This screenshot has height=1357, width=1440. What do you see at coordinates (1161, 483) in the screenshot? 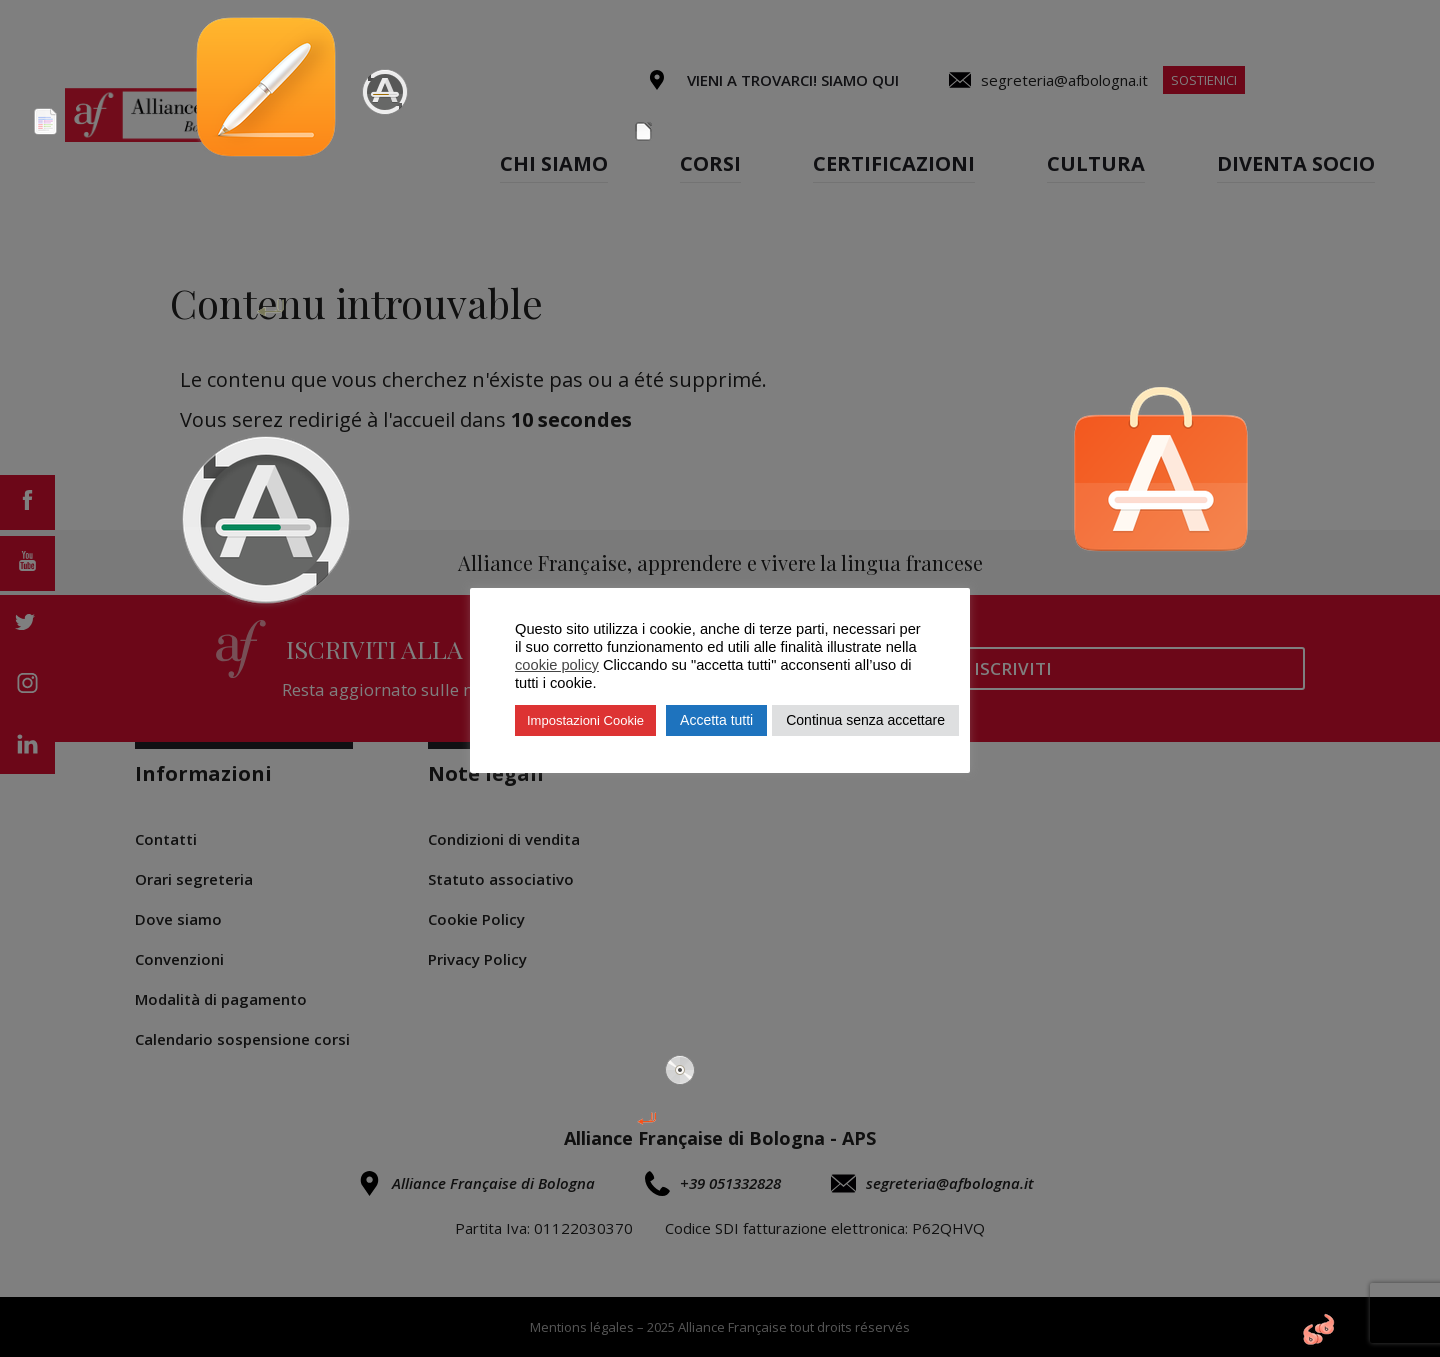
I see `open the ubuntu software center` at bounding box center [1161, 483].